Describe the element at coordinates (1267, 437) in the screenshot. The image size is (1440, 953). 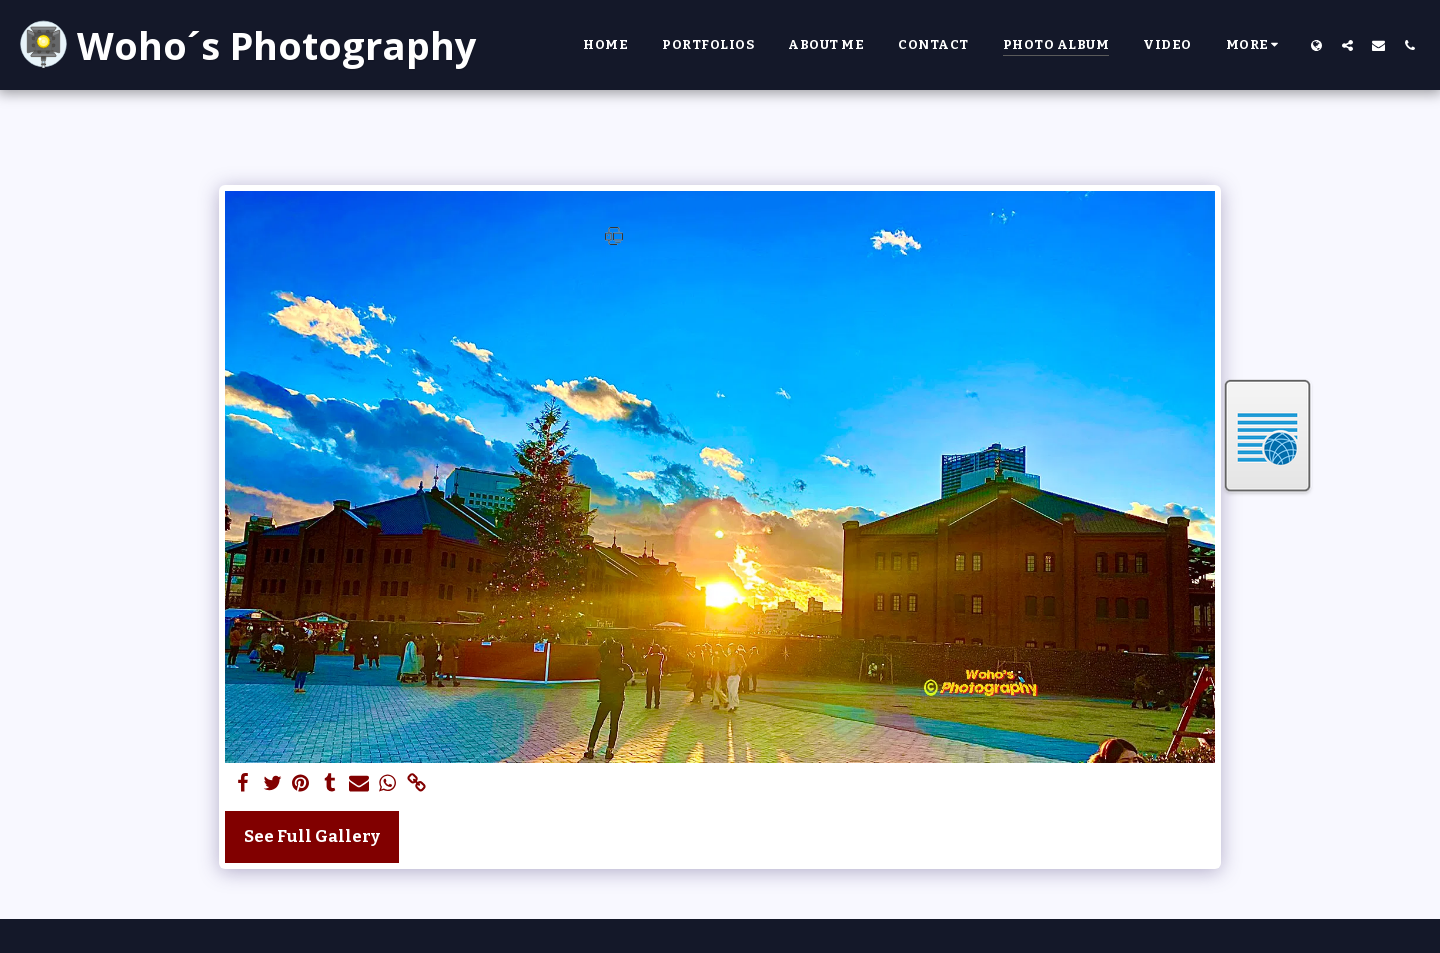
I see `a web template or HTML document file` at that location.